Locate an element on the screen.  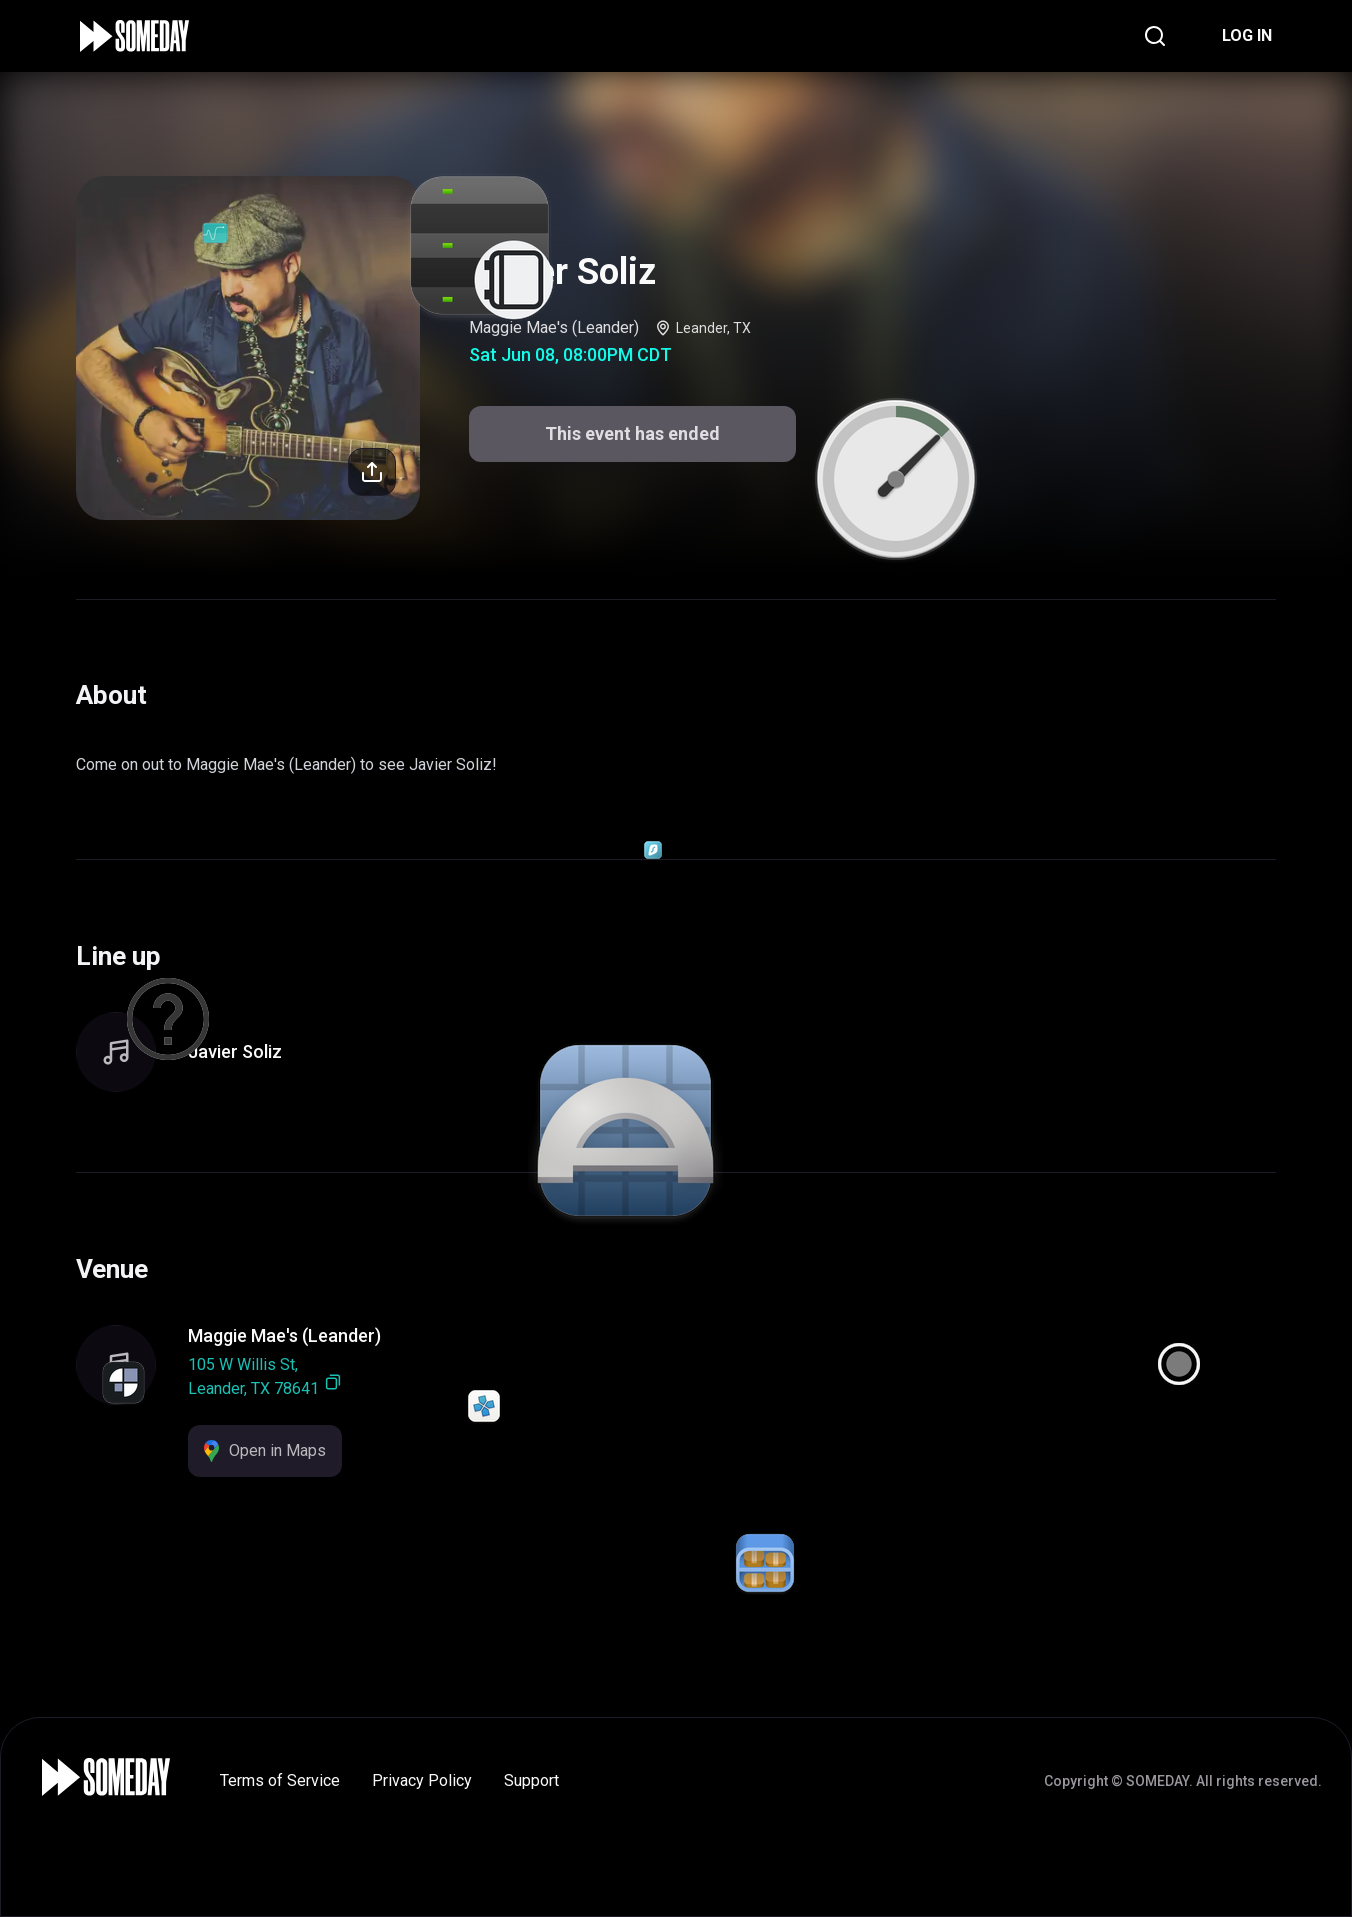
open sysprof system profiler application is located at coordinates (896, 479).